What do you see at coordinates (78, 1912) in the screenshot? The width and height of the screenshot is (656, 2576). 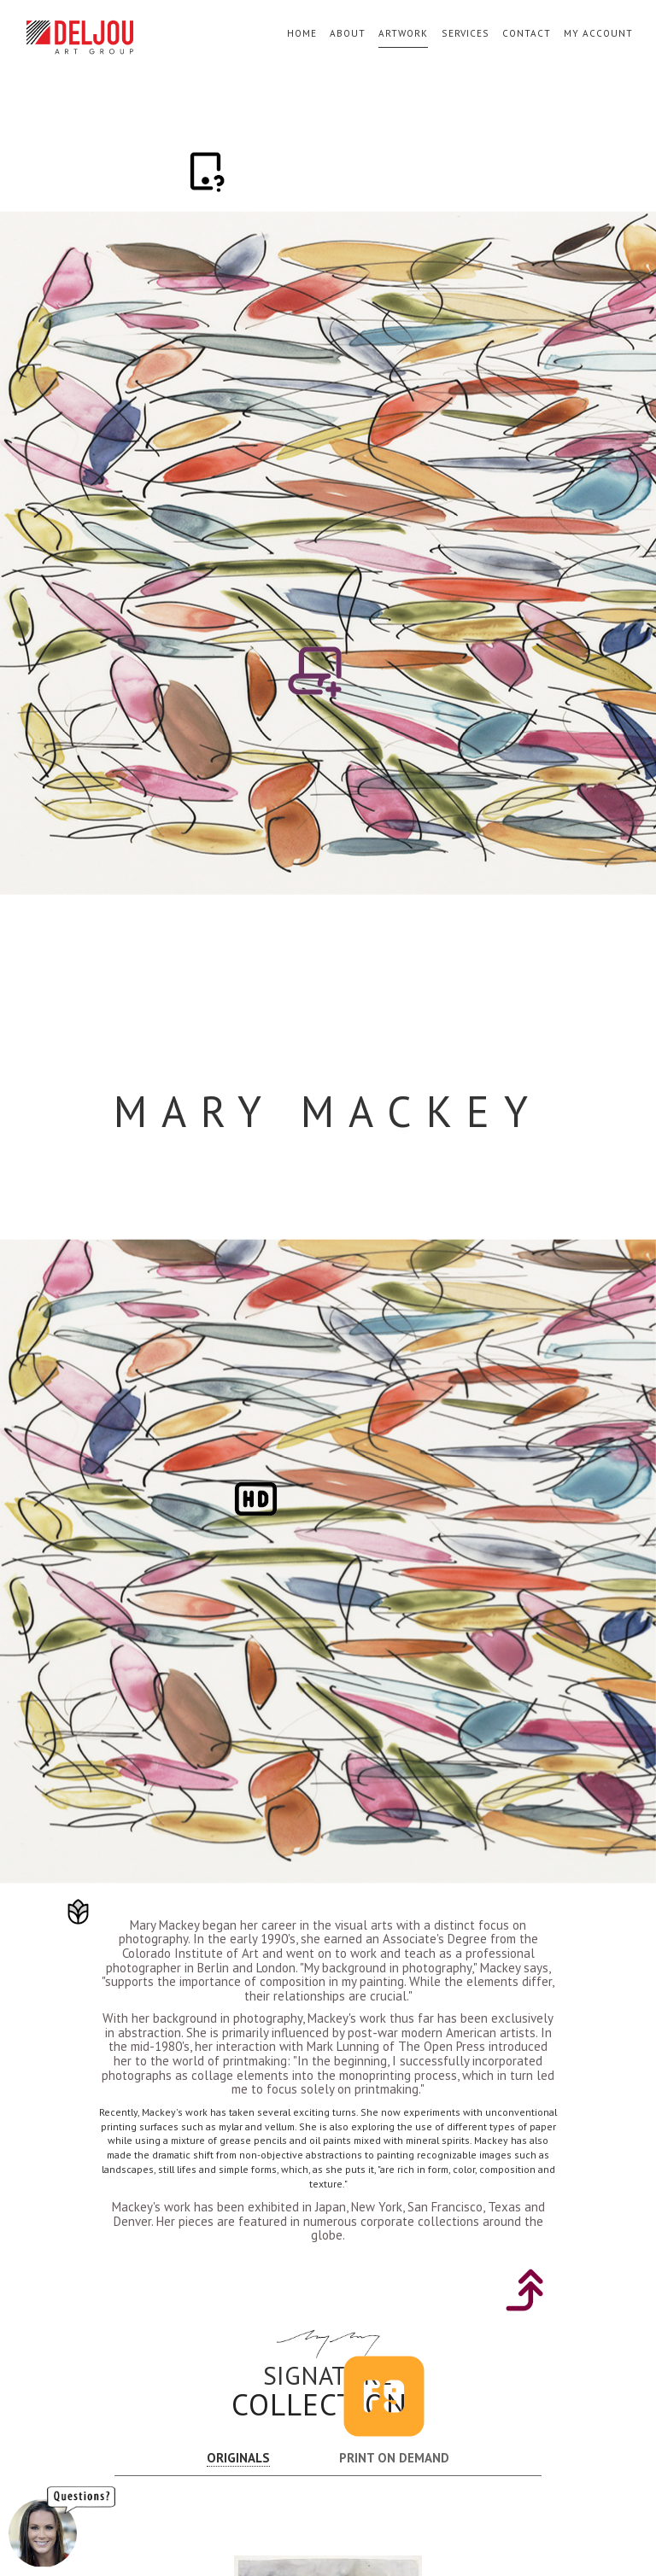 I see `indicates grain or wheat-based ingredients` at bounding box center [78, 1912].